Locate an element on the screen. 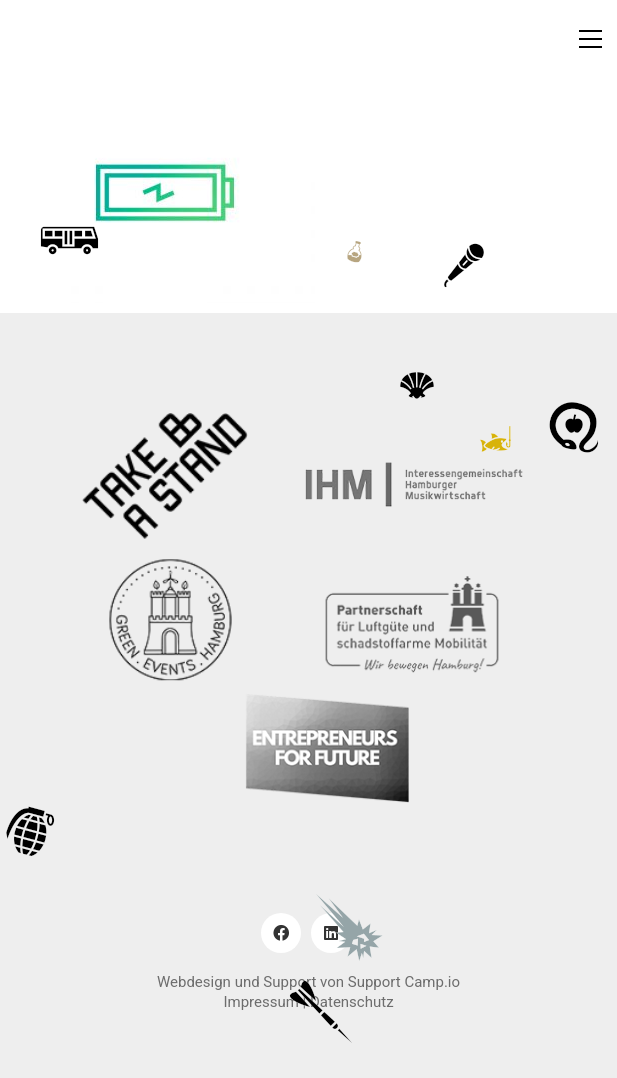 The height and width of the screenshot is (1078, 617). access fishing mini-game or activity is located at coordinates (496, 441).